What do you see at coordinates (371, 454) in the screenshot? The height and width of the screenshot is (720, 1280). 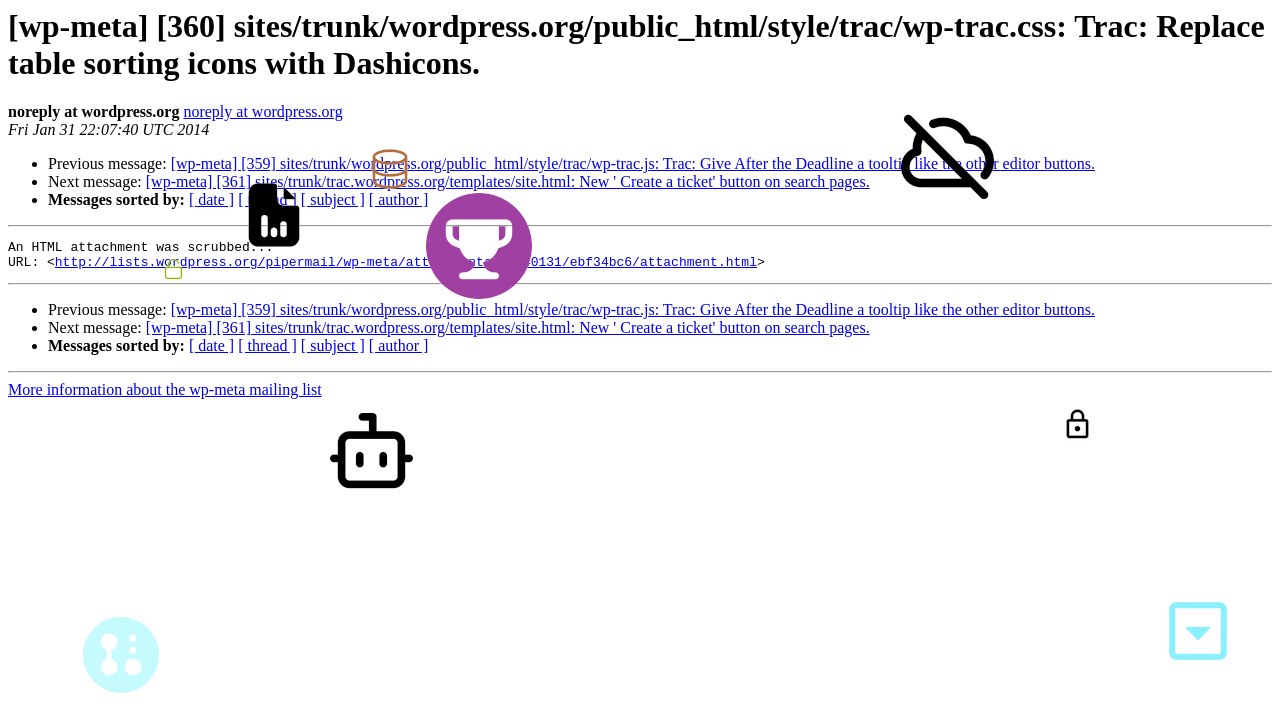 I see `view dependabot alerts and automated dependency updates` at bounding box center [371, 454].